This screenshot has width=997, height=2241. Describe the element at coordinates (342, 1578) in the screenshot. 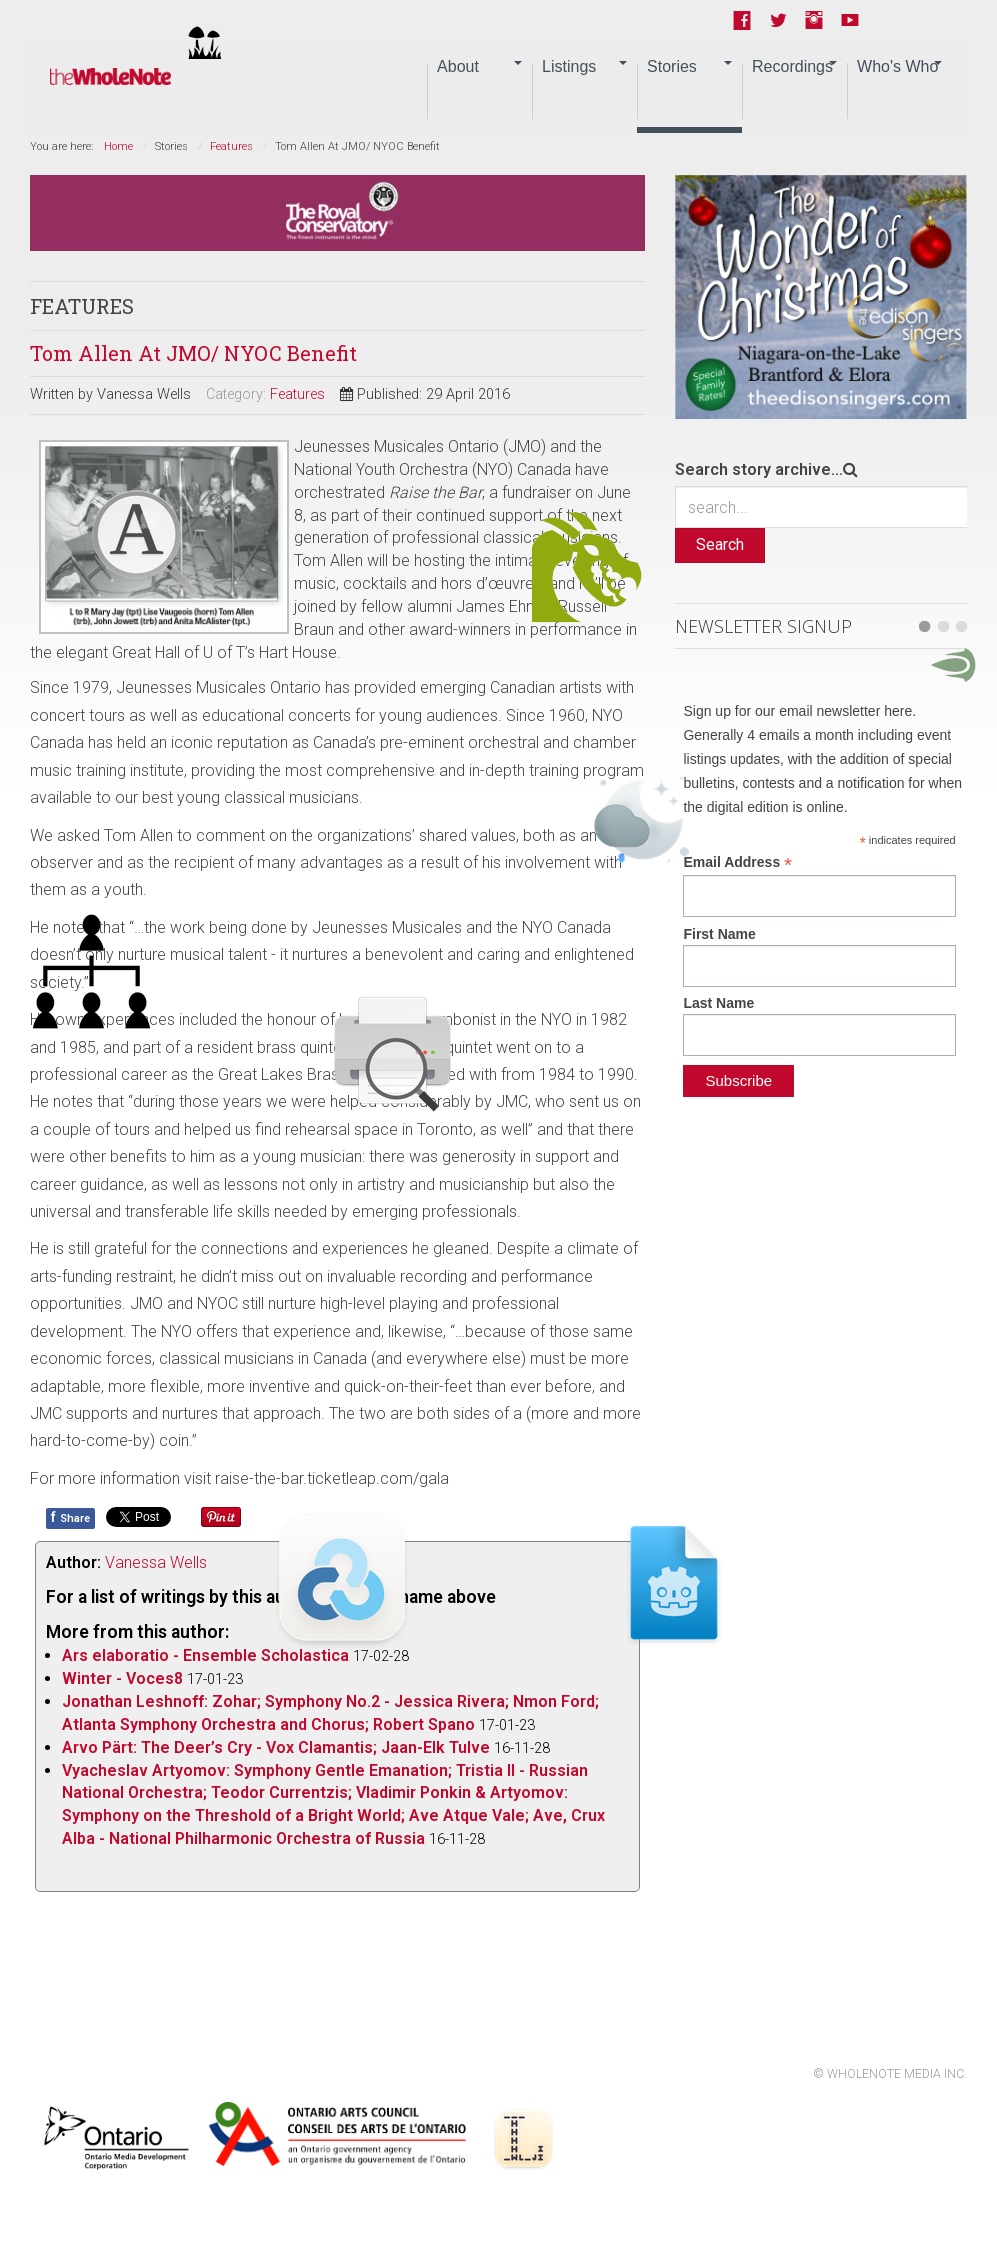

I see `open rclone browser for cloud storage management` at that location.